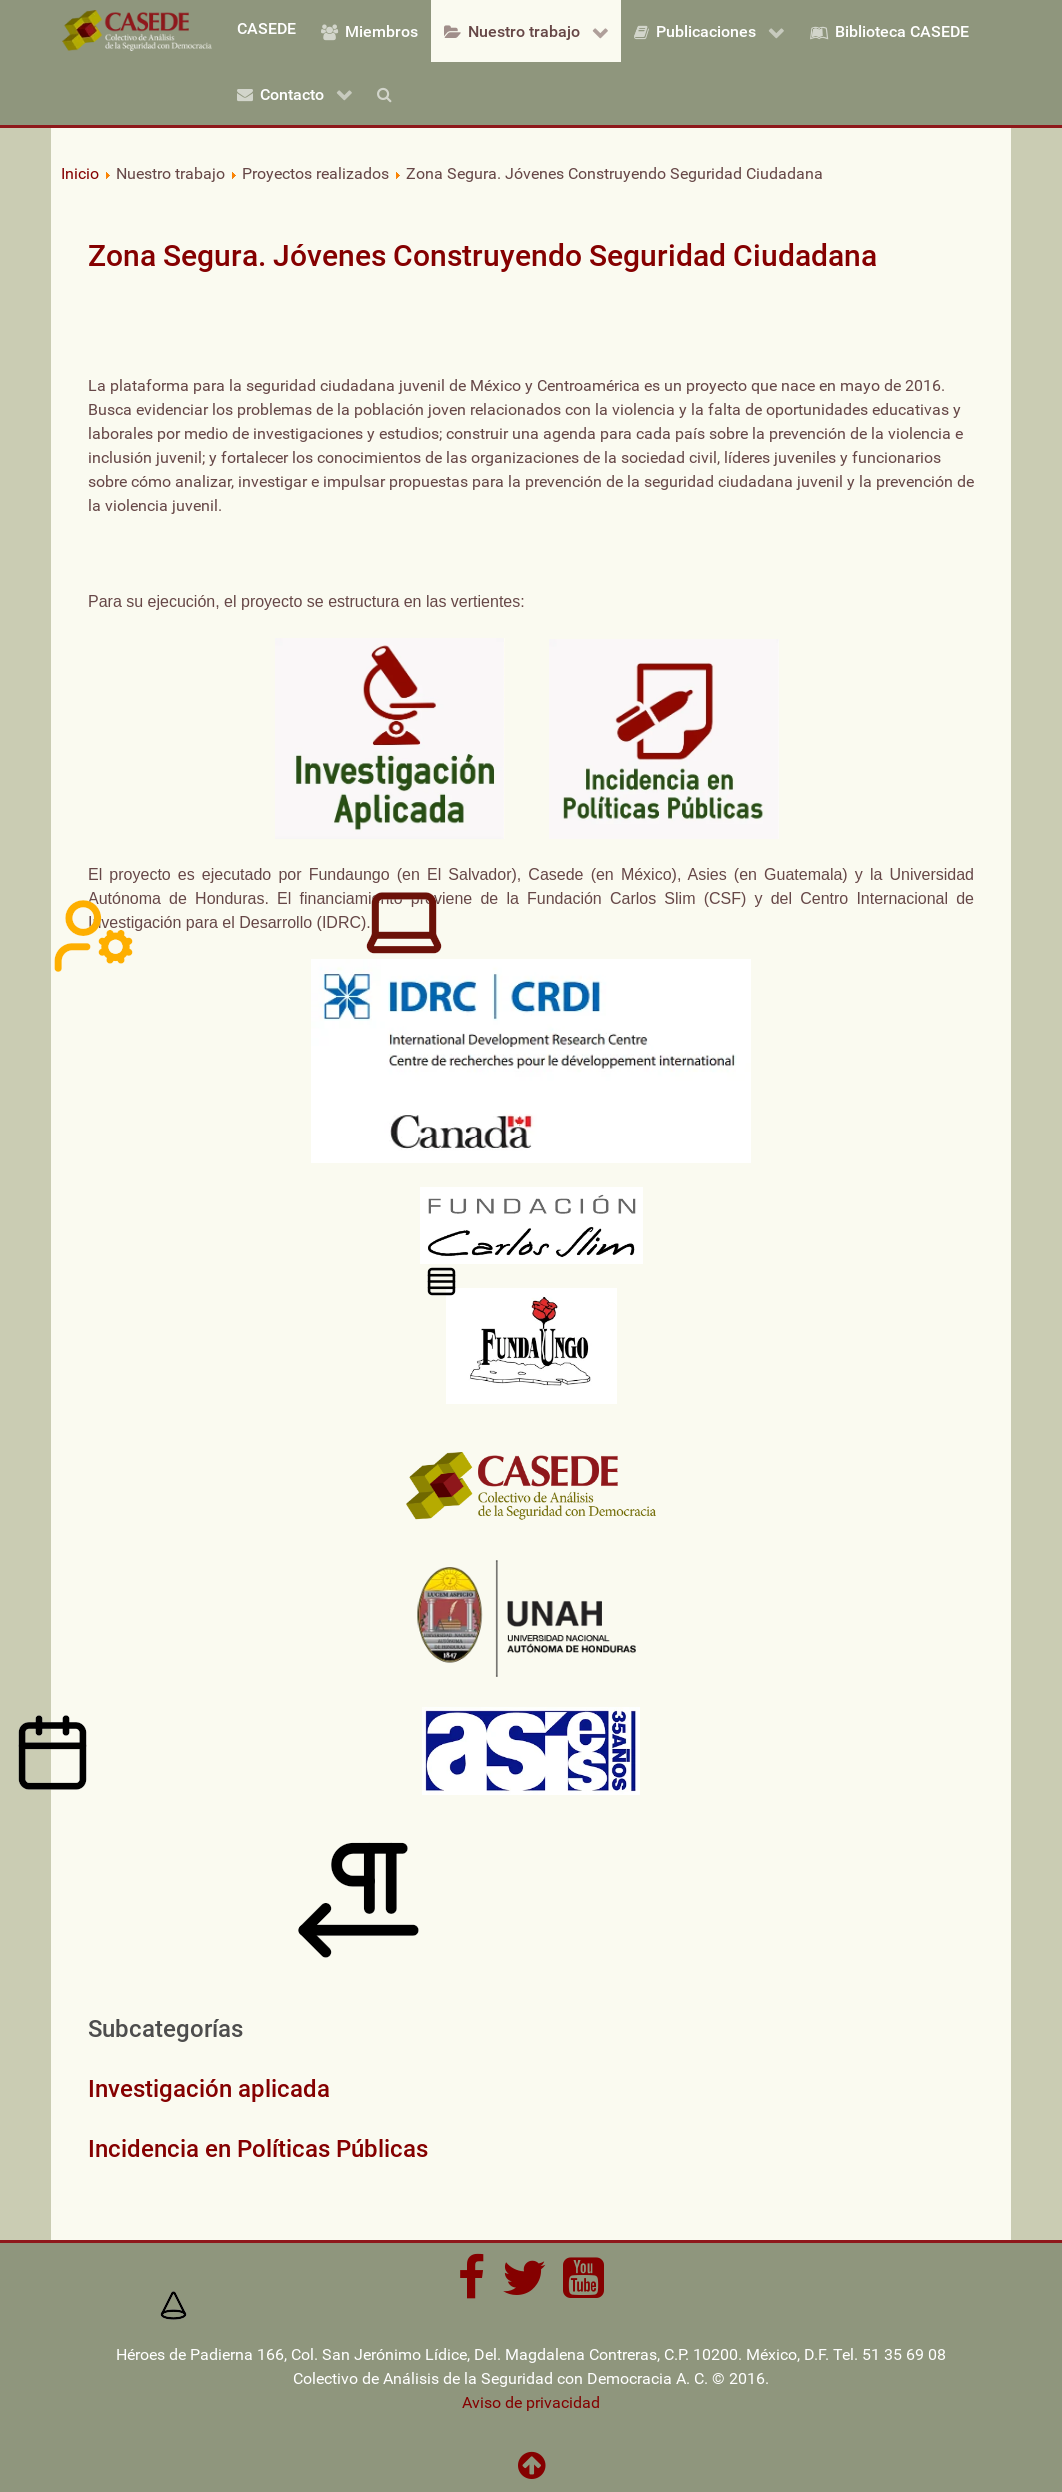 This screenshot has height=2492, width=1062. What do you see at coordinates (52, 1752) in the screenshot?
I see `view or open calendar` at bounding box center [52, 1752].